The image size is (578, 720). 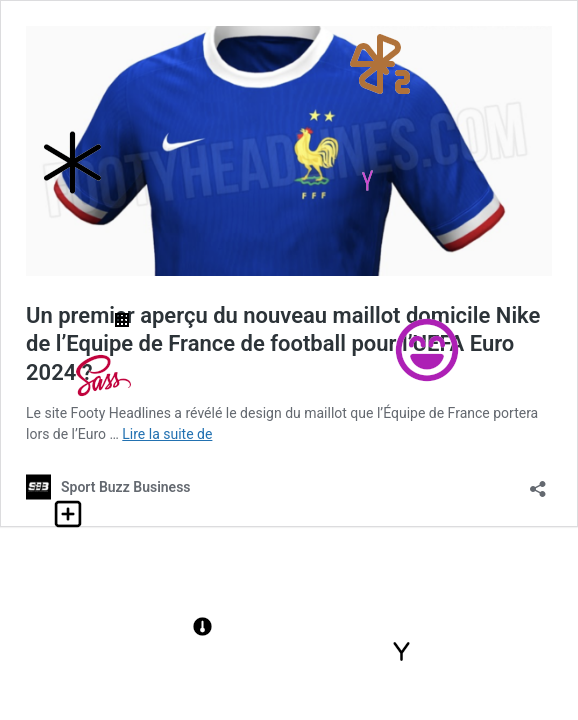 I want to click on adjust car fan to speed level 2, so click(x=380, y=64).